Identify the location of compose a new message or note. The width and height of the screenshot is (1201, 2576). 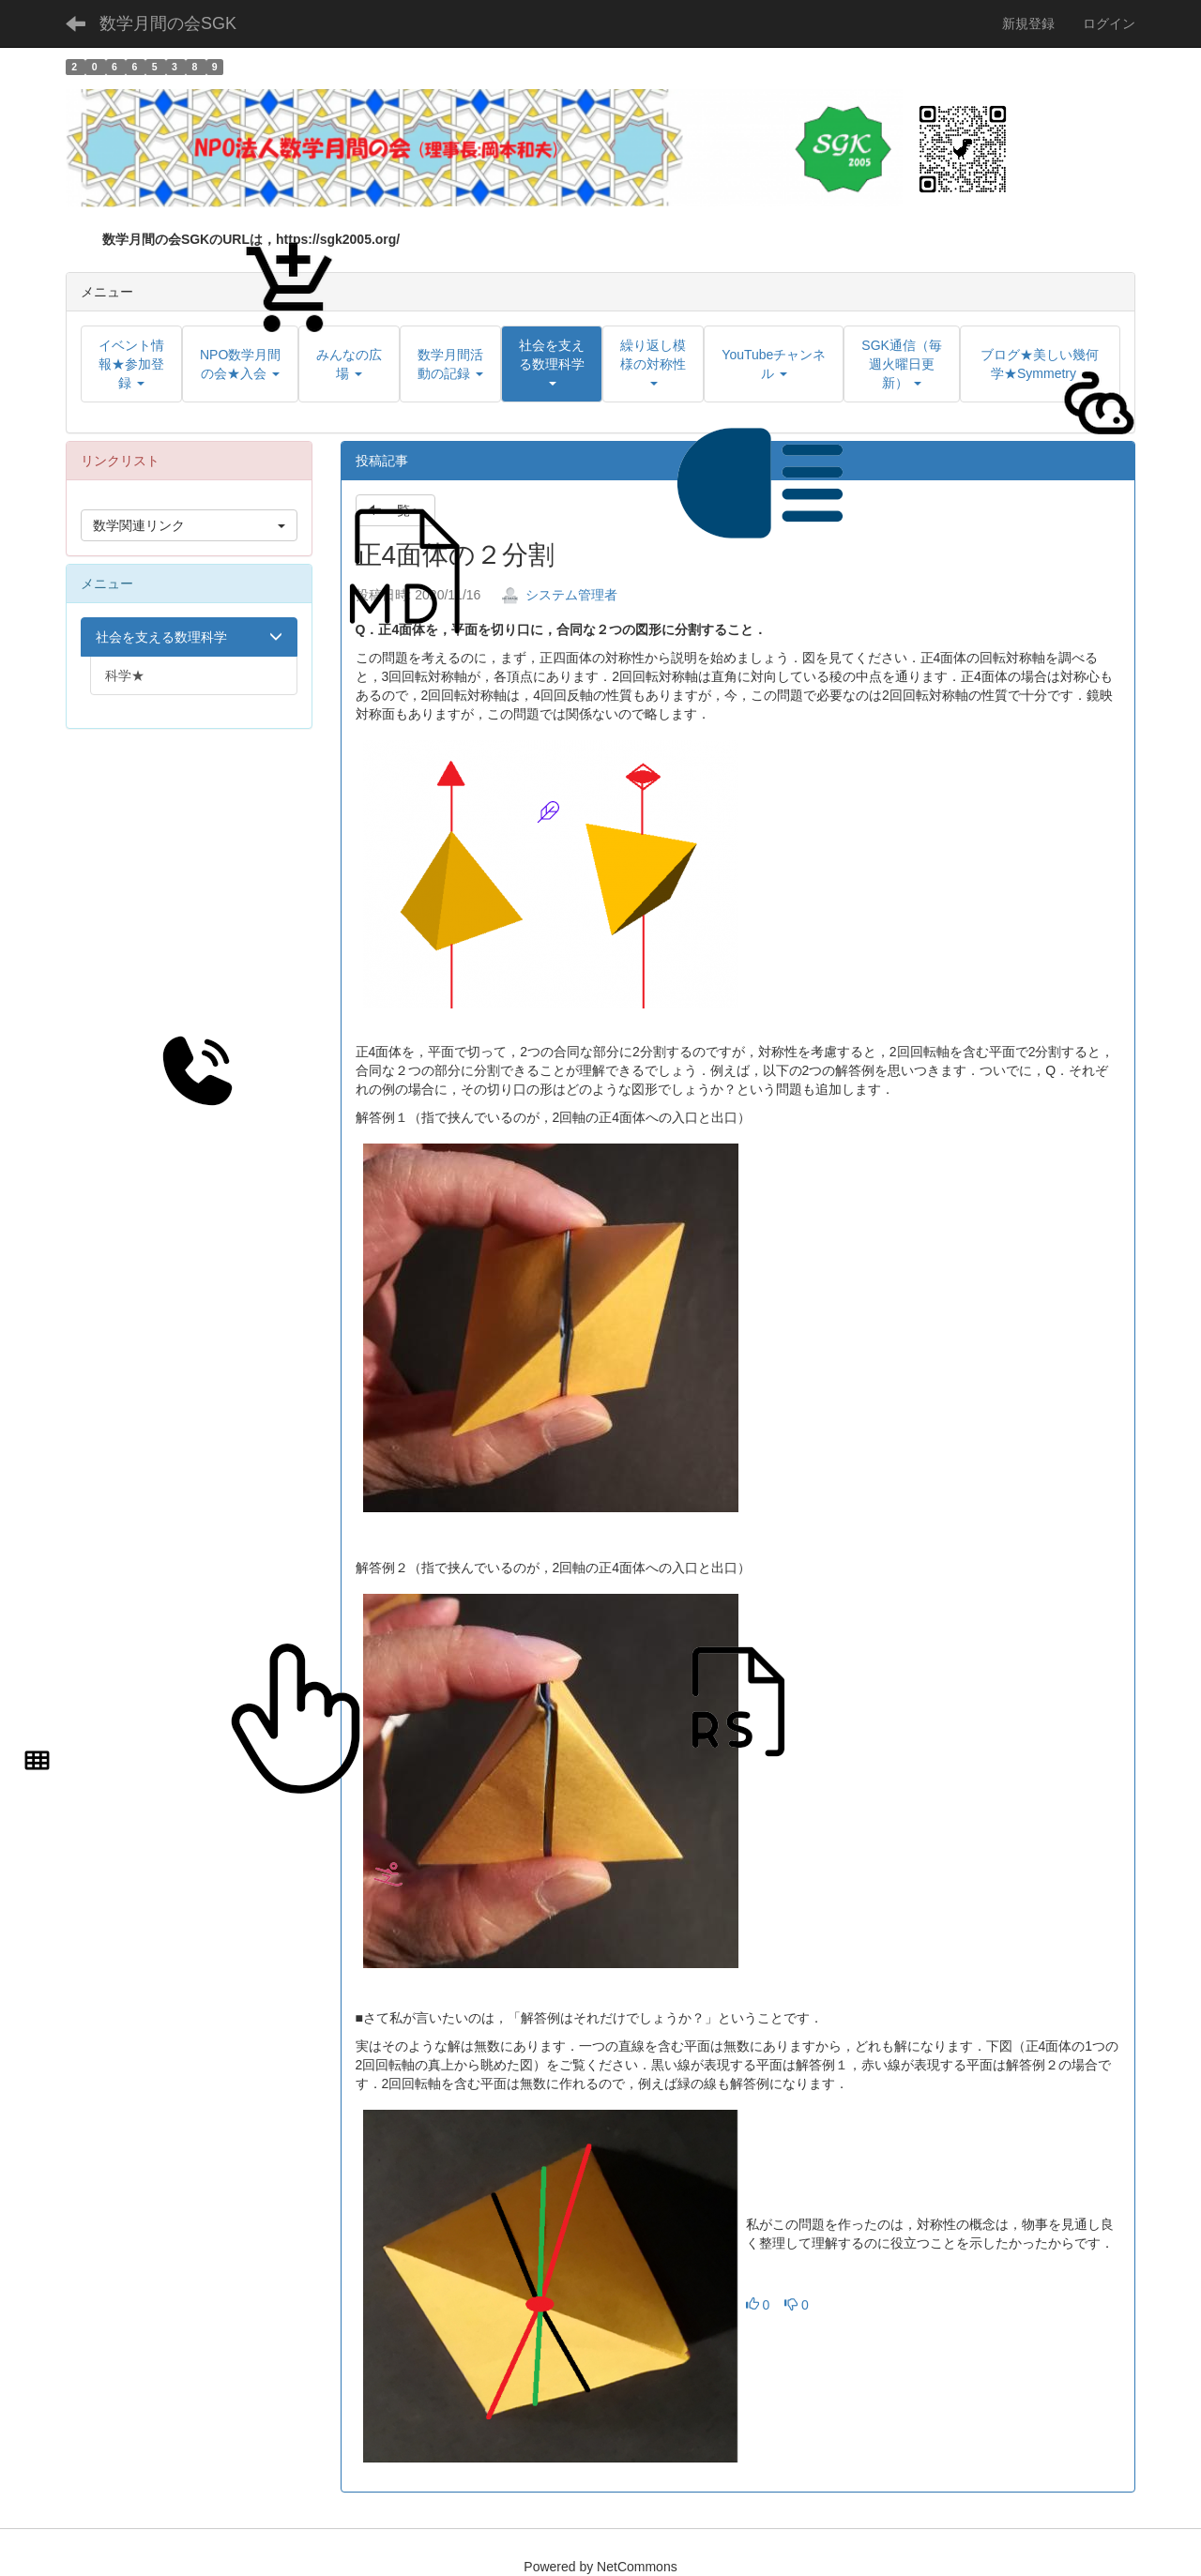
(548, 812).